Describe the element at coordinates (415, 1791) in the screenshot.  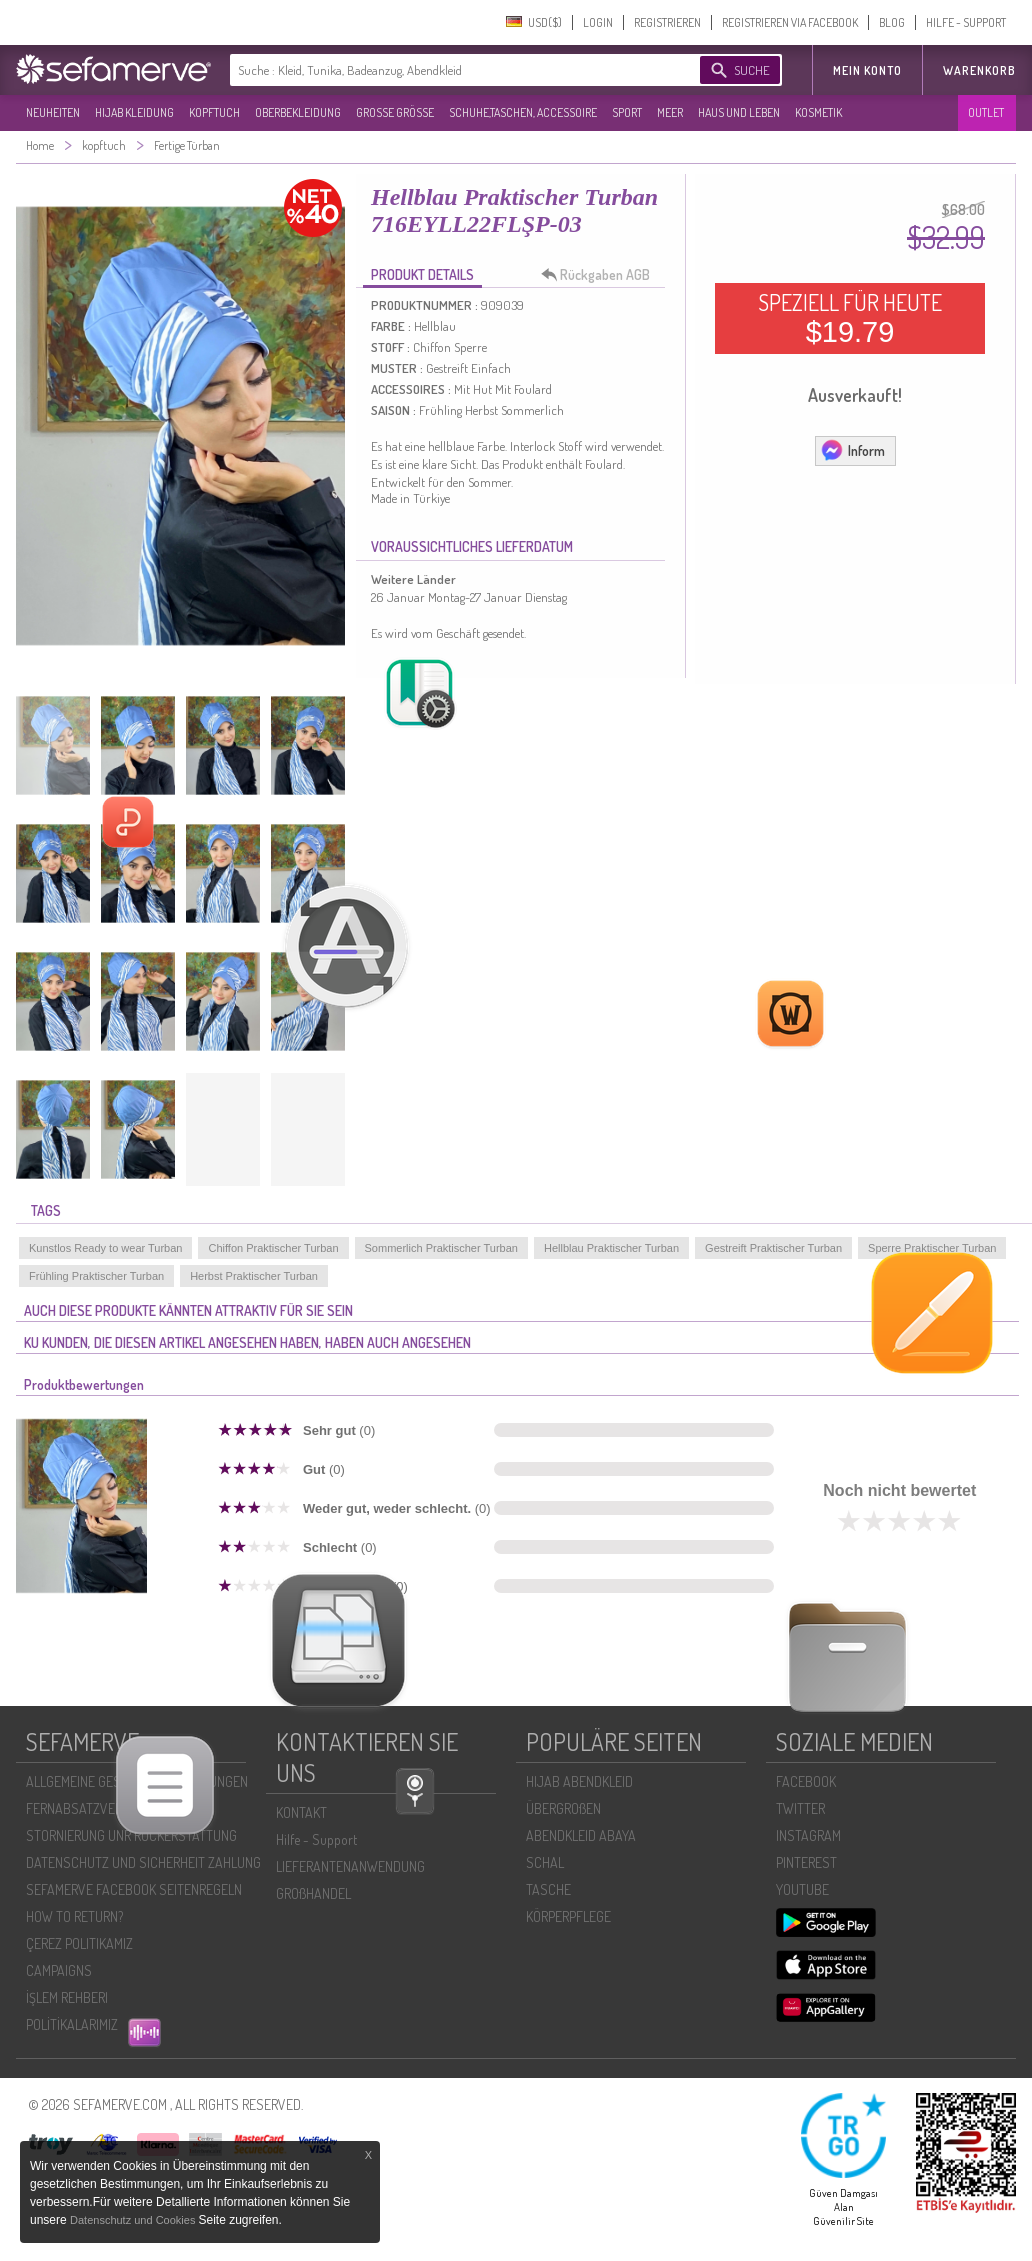
I see `open the backups application` at that location.